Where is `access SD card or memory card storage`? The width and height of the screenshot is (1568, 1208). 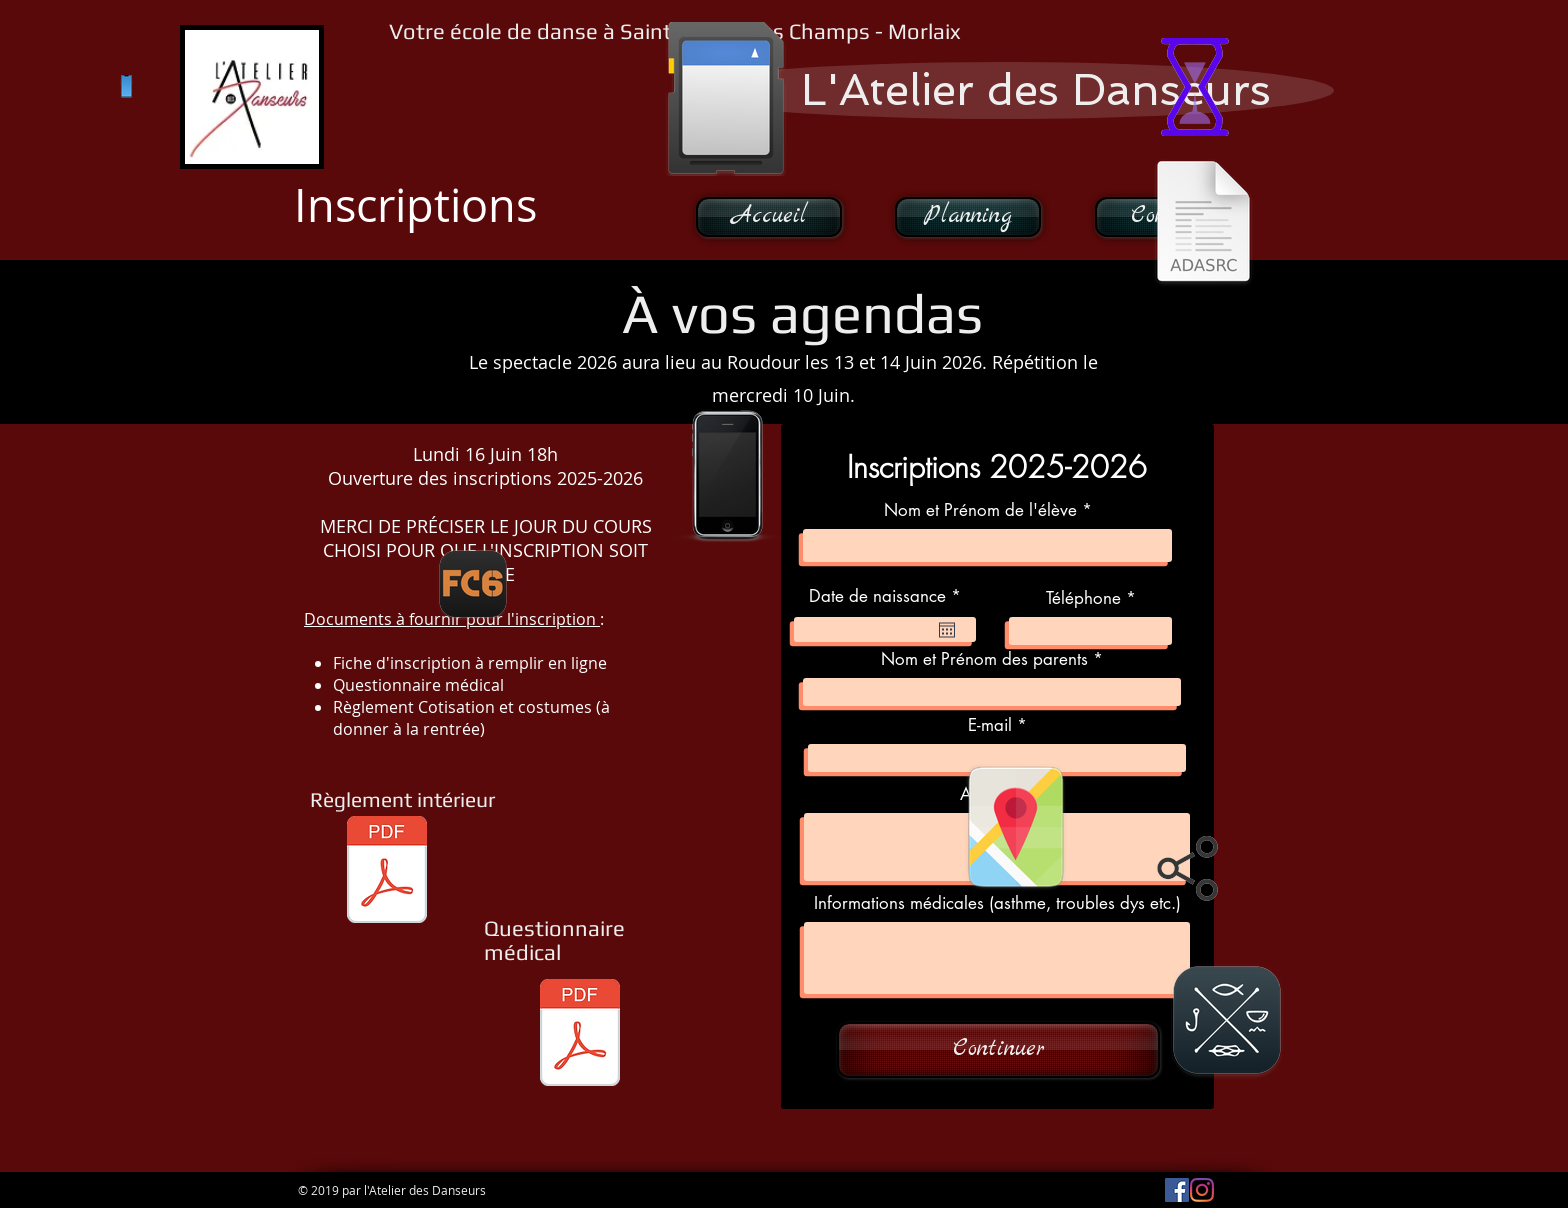
access SD card or memory card storage is located at coordinates (726, 99).